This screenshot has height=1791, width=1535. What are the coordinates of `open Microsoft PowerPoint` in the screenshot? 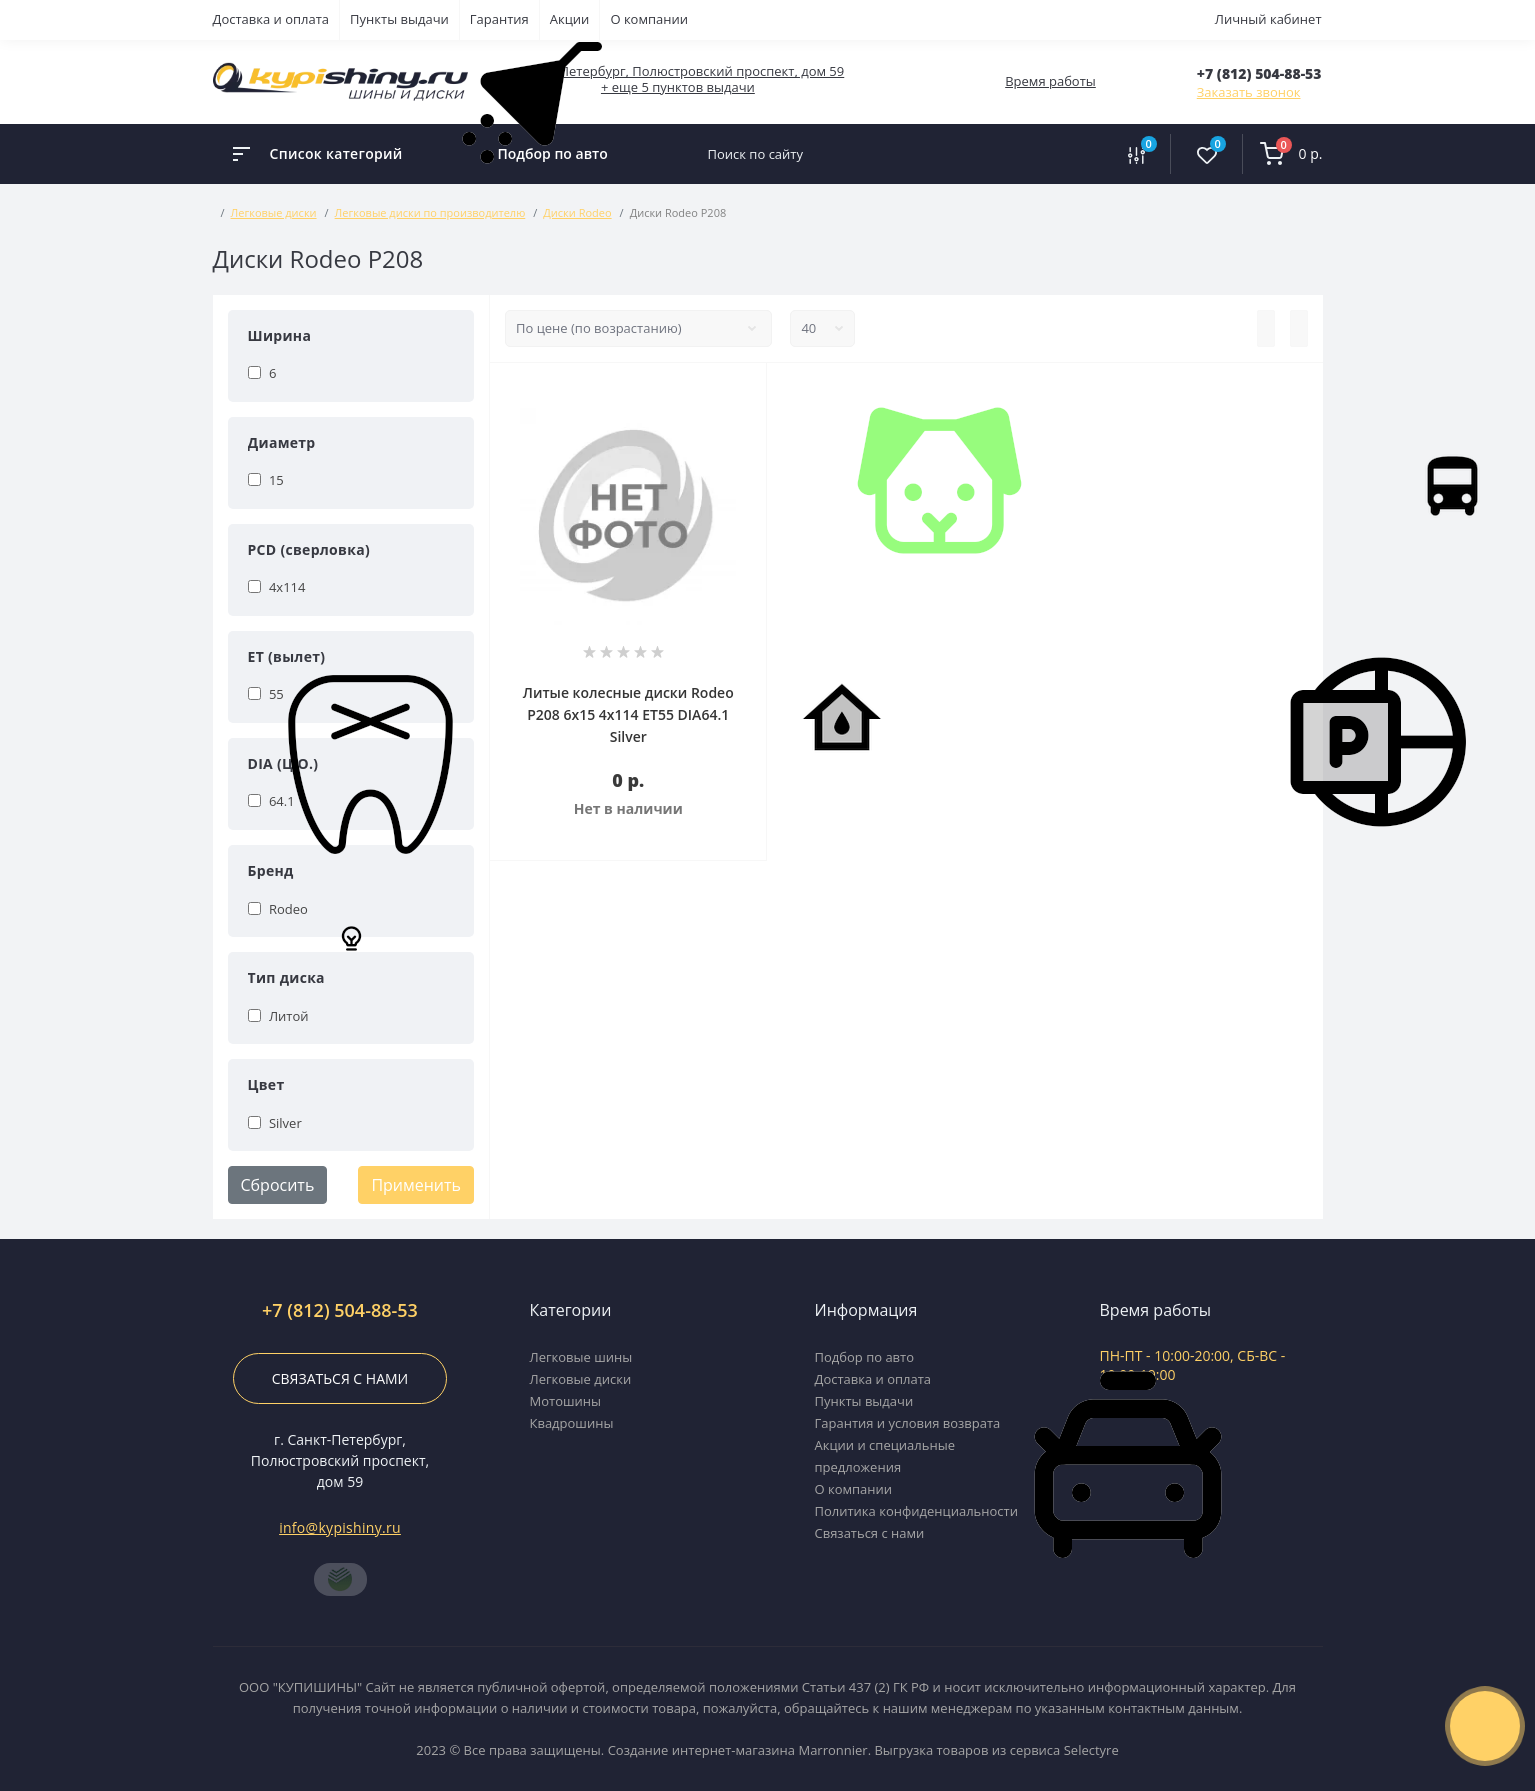 It's located at (1375, 742).